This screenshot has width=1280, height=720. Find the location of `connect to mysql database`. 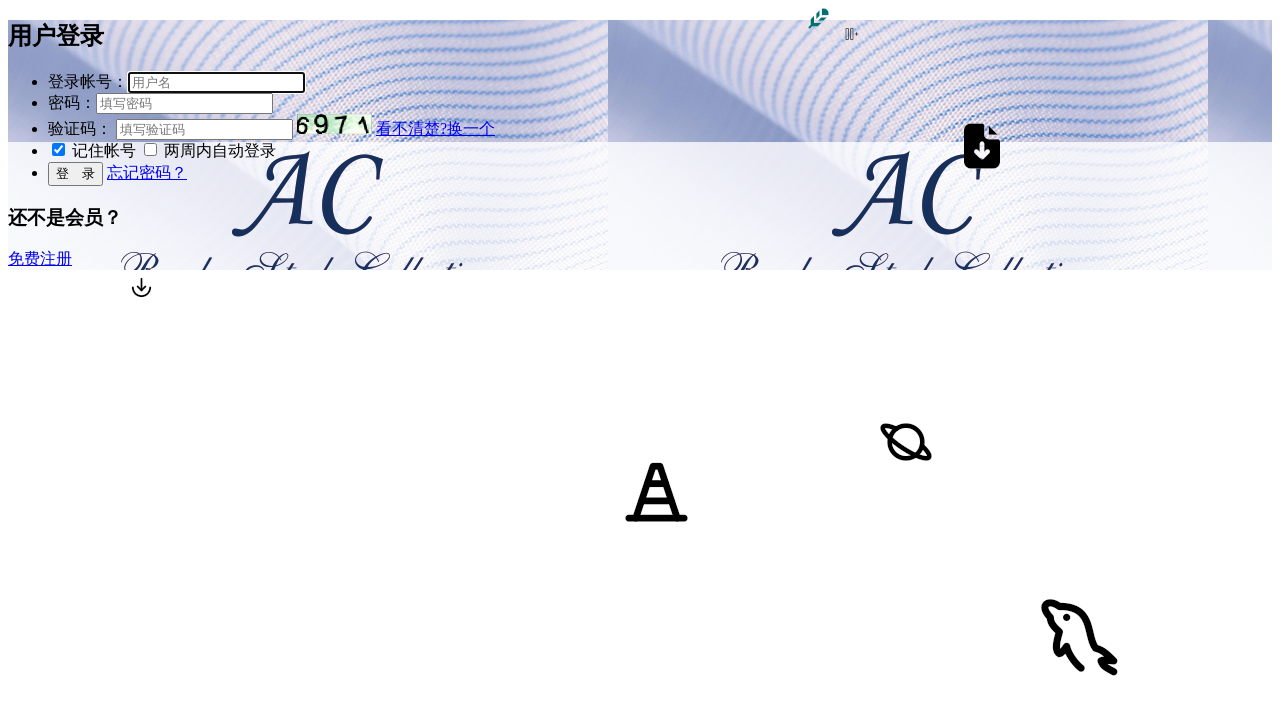

connect to mysql database is located at coordinates (1077, 635).